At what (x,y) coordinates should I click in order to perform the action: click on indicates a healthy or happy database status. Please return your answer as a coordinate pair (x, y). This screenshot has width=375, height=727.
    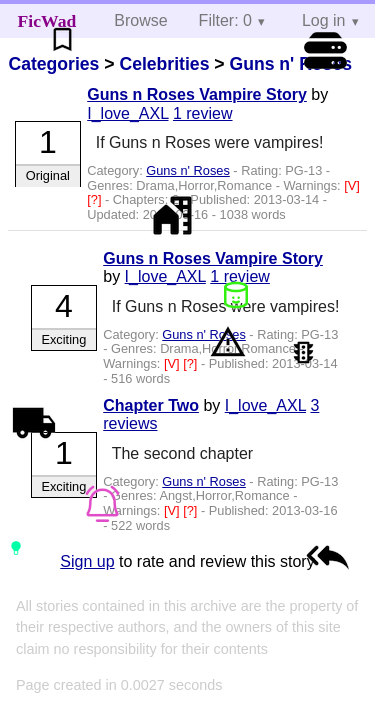
    Looking at the image, I should click on (236, 295).